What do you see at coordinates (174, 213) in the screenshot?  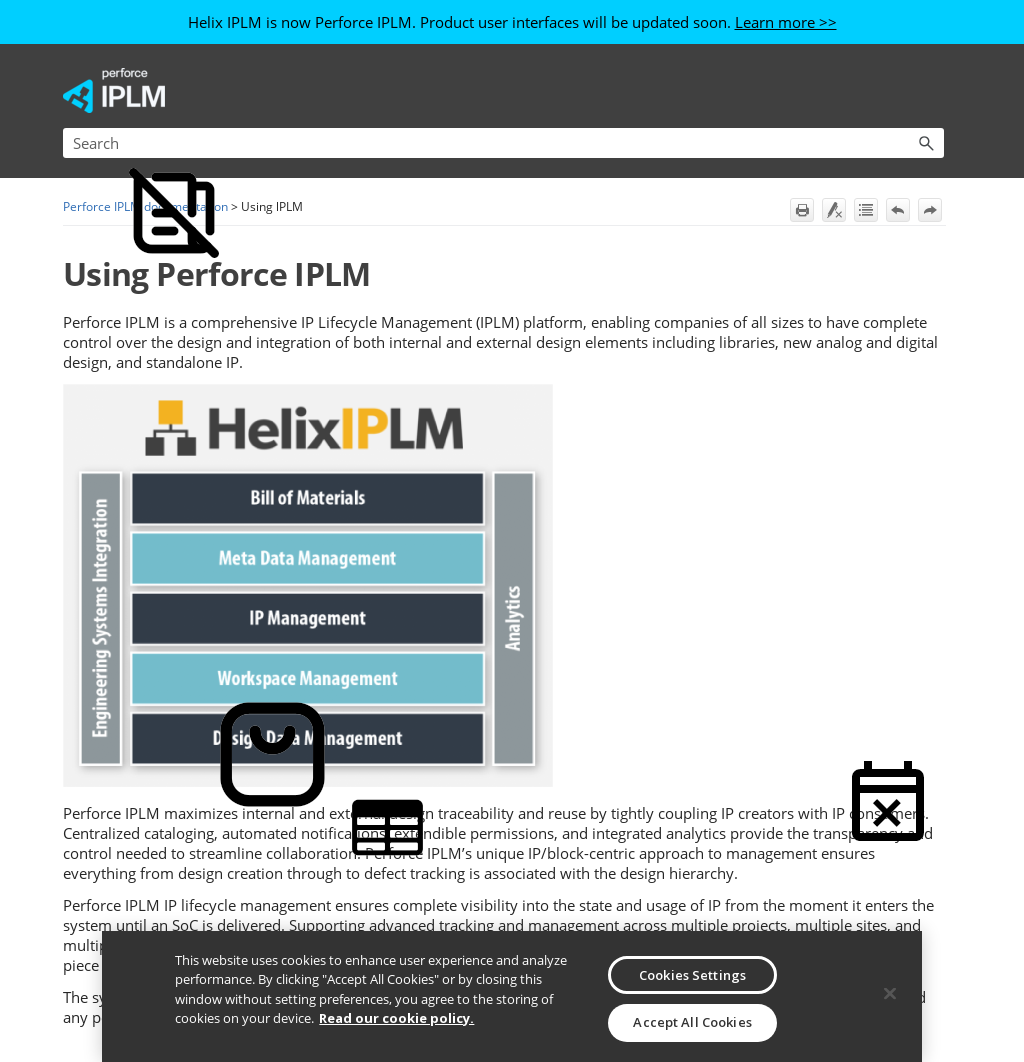 I see `disable news feed notifications` at bounding box center [174, 213].